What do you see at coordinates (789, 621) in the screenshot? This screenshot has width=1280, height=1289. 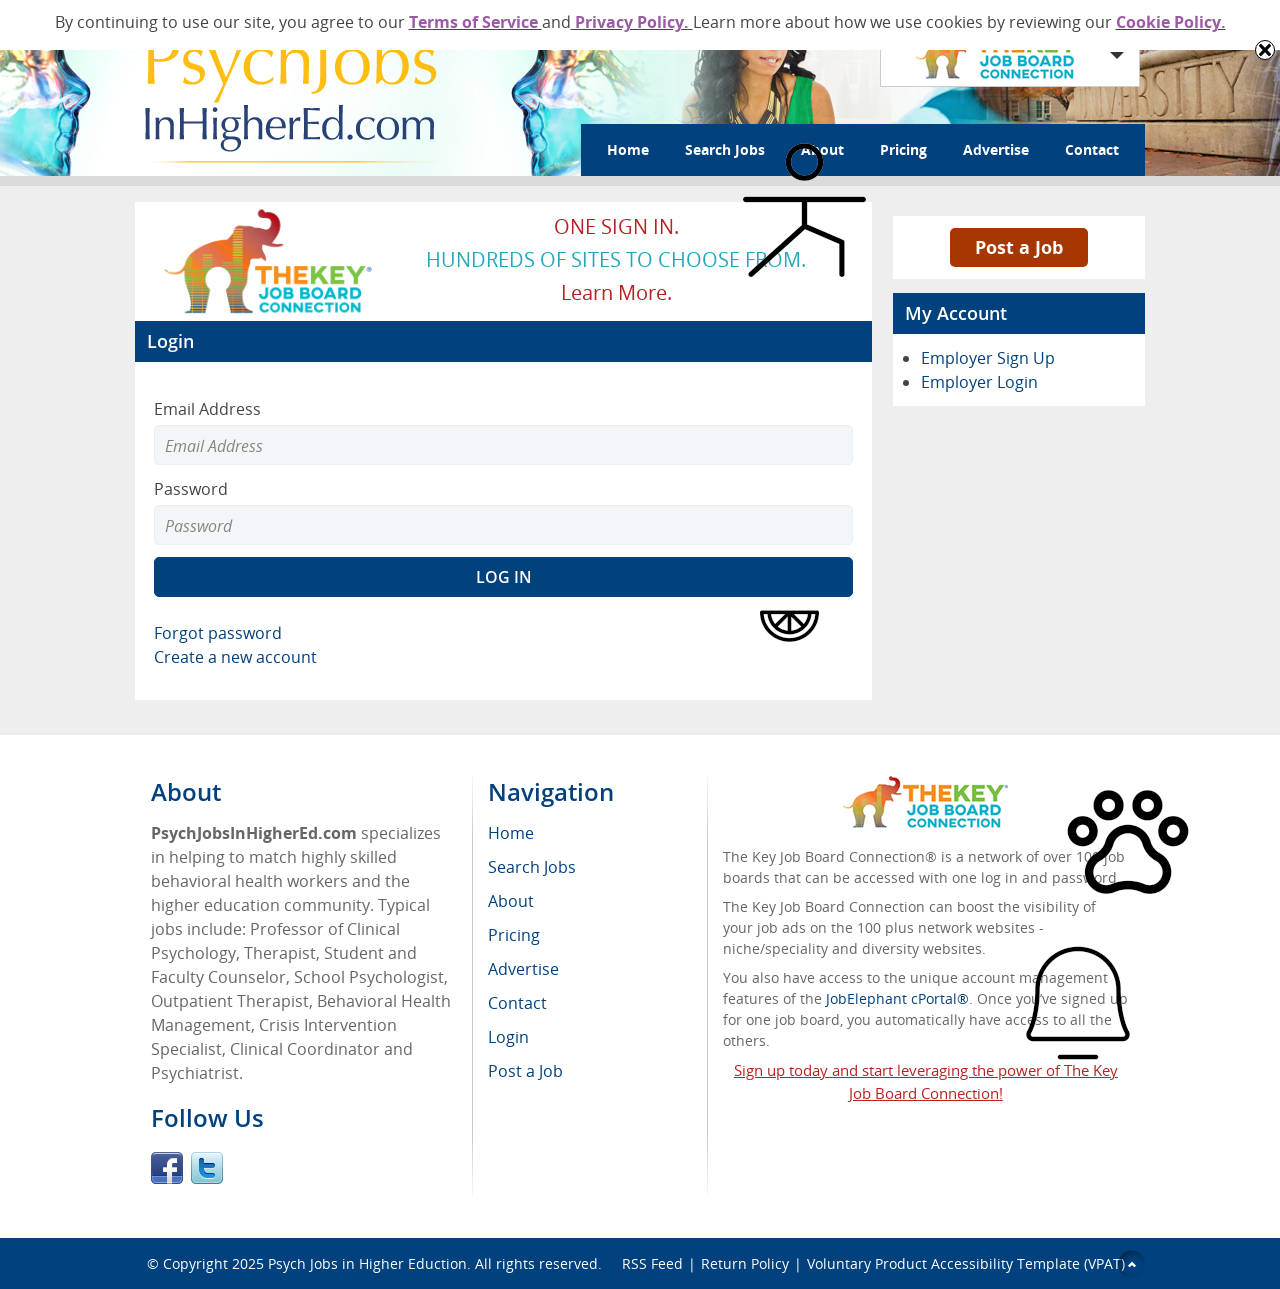 I see `indicates citrus or fruit-related content` at bounding box center [789, 621].